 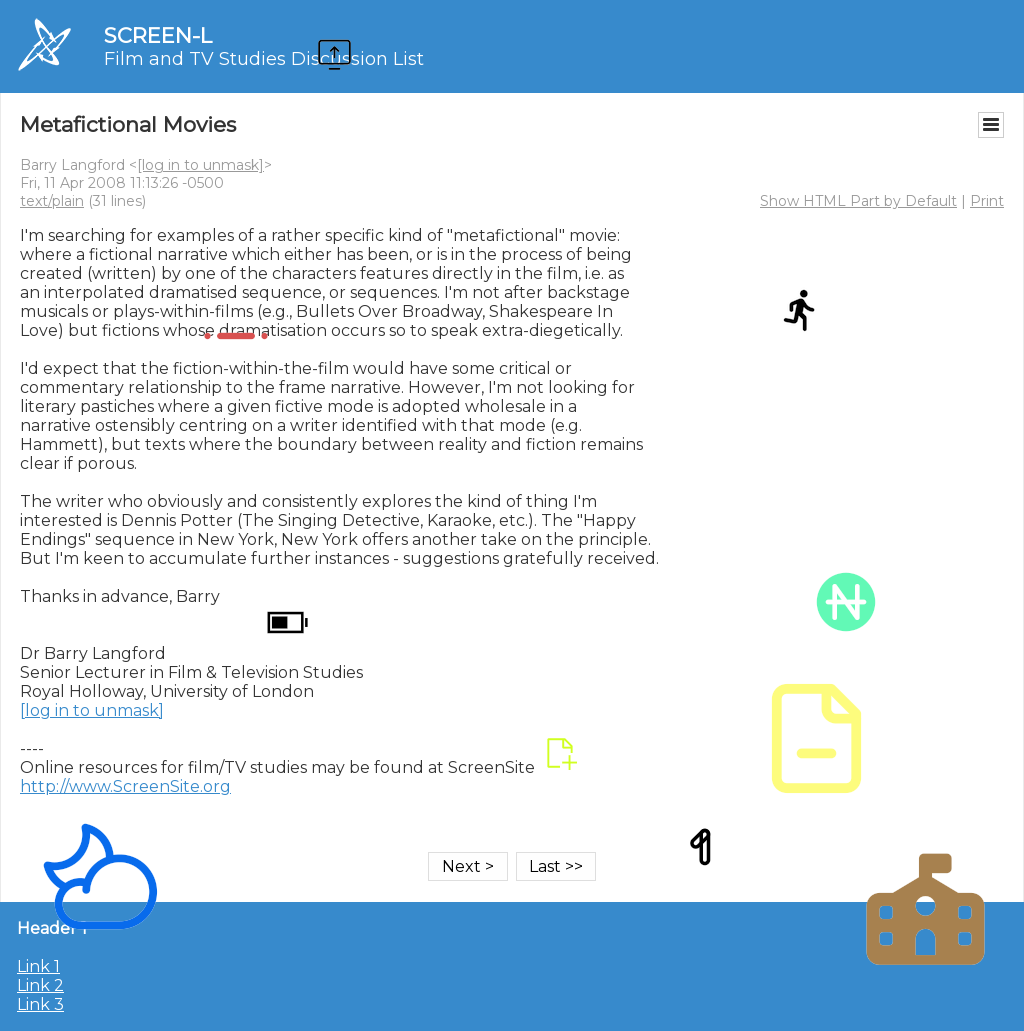 What do you see at coordinates (98, 882) in the screenshot?
I see `indicates nighttime or evening weather conditions` at bounding box center [98, 882].